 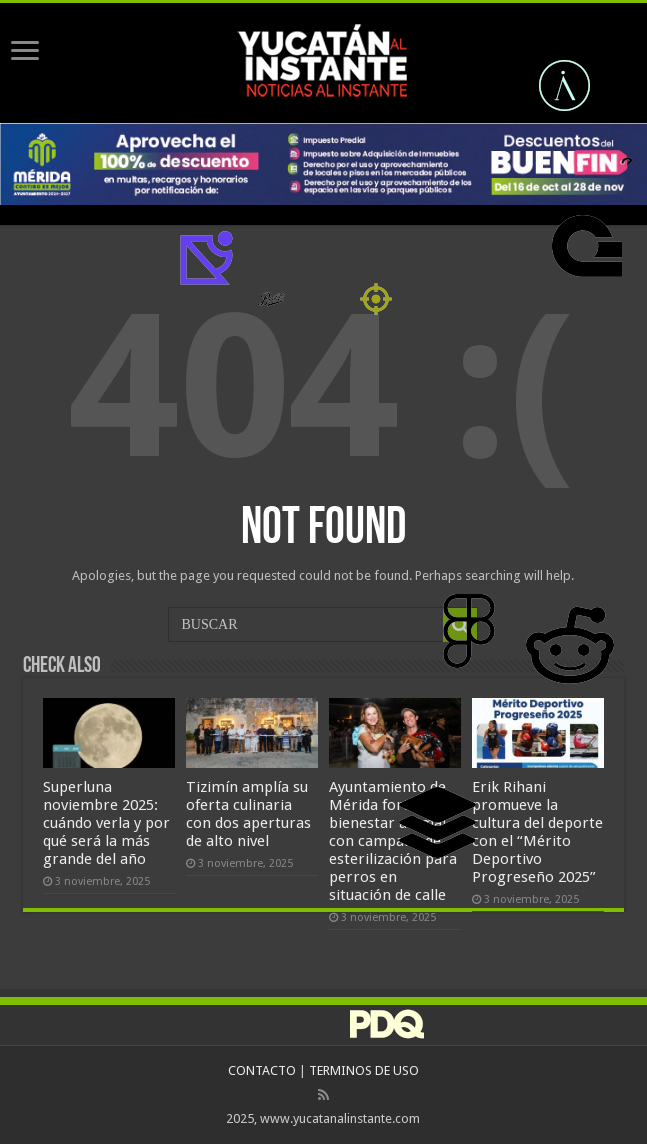 I want to click on open invidious, a privacy-focused youtube frontend, so click(x=564, y=85).